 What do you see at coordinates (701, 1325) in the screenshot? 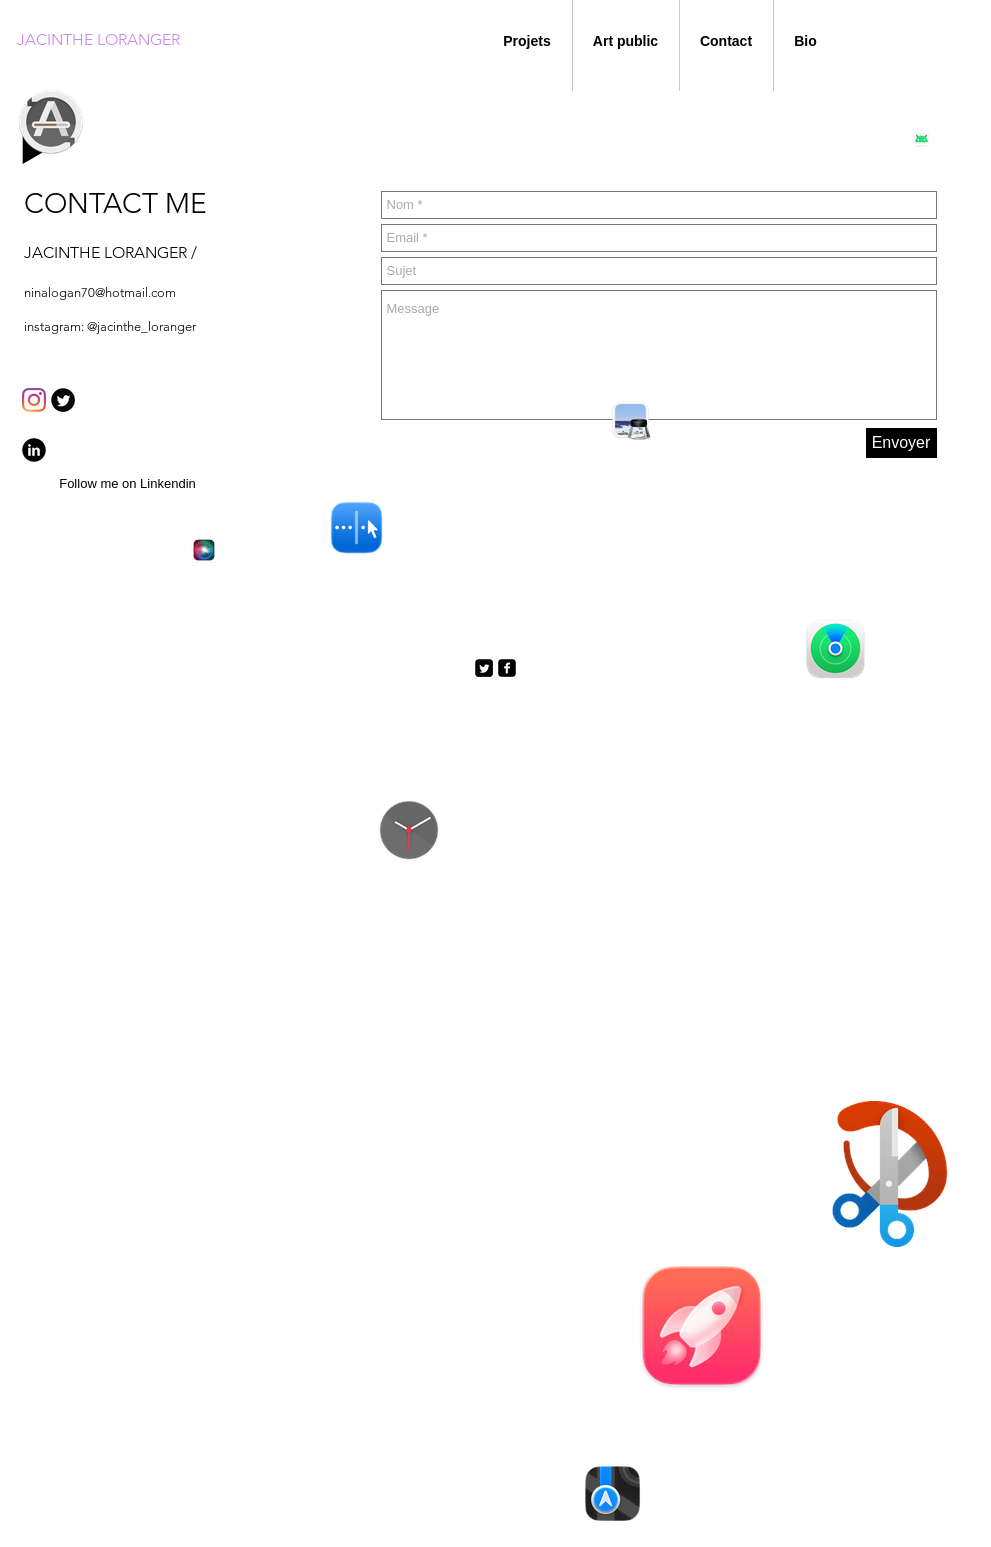
I see `launch the games app` at bounding box center [701, 1325].